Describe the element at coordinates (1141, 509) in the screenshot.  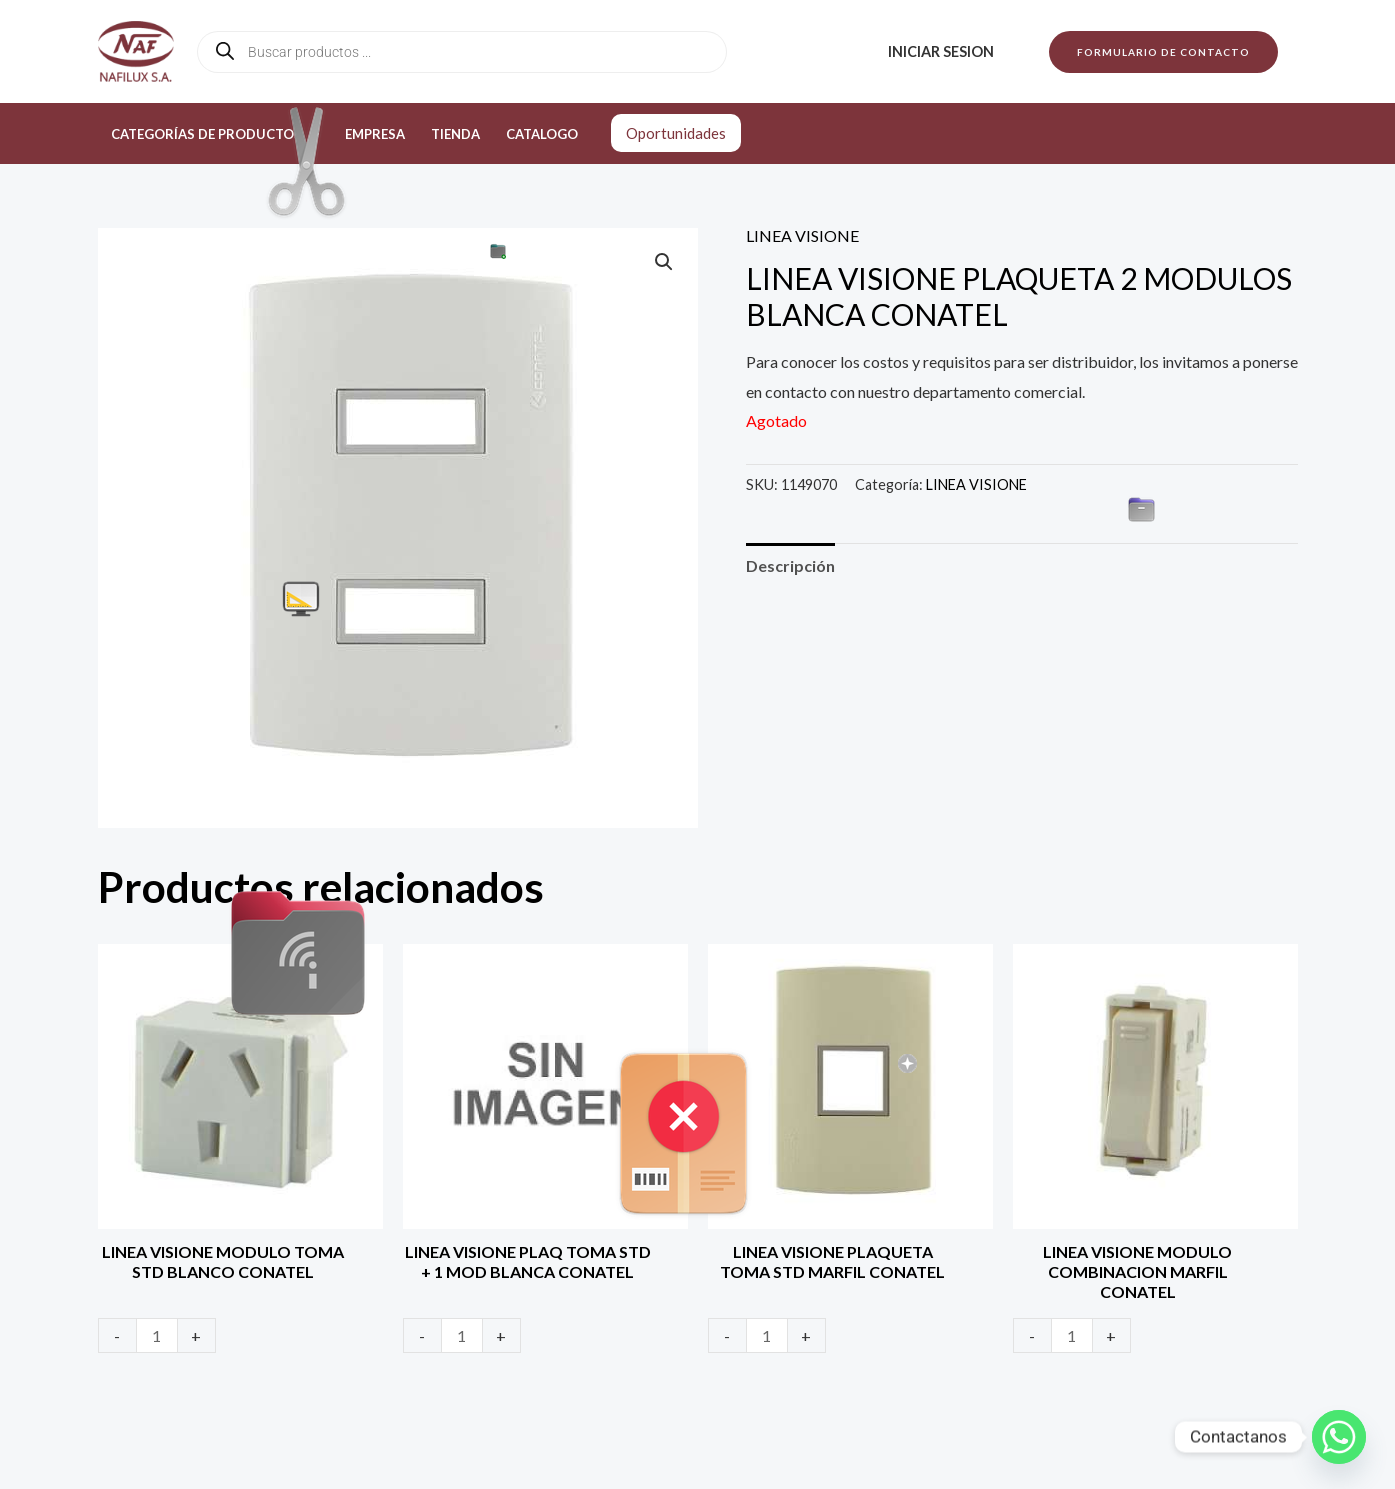
I see `open the file manager app` at that location.